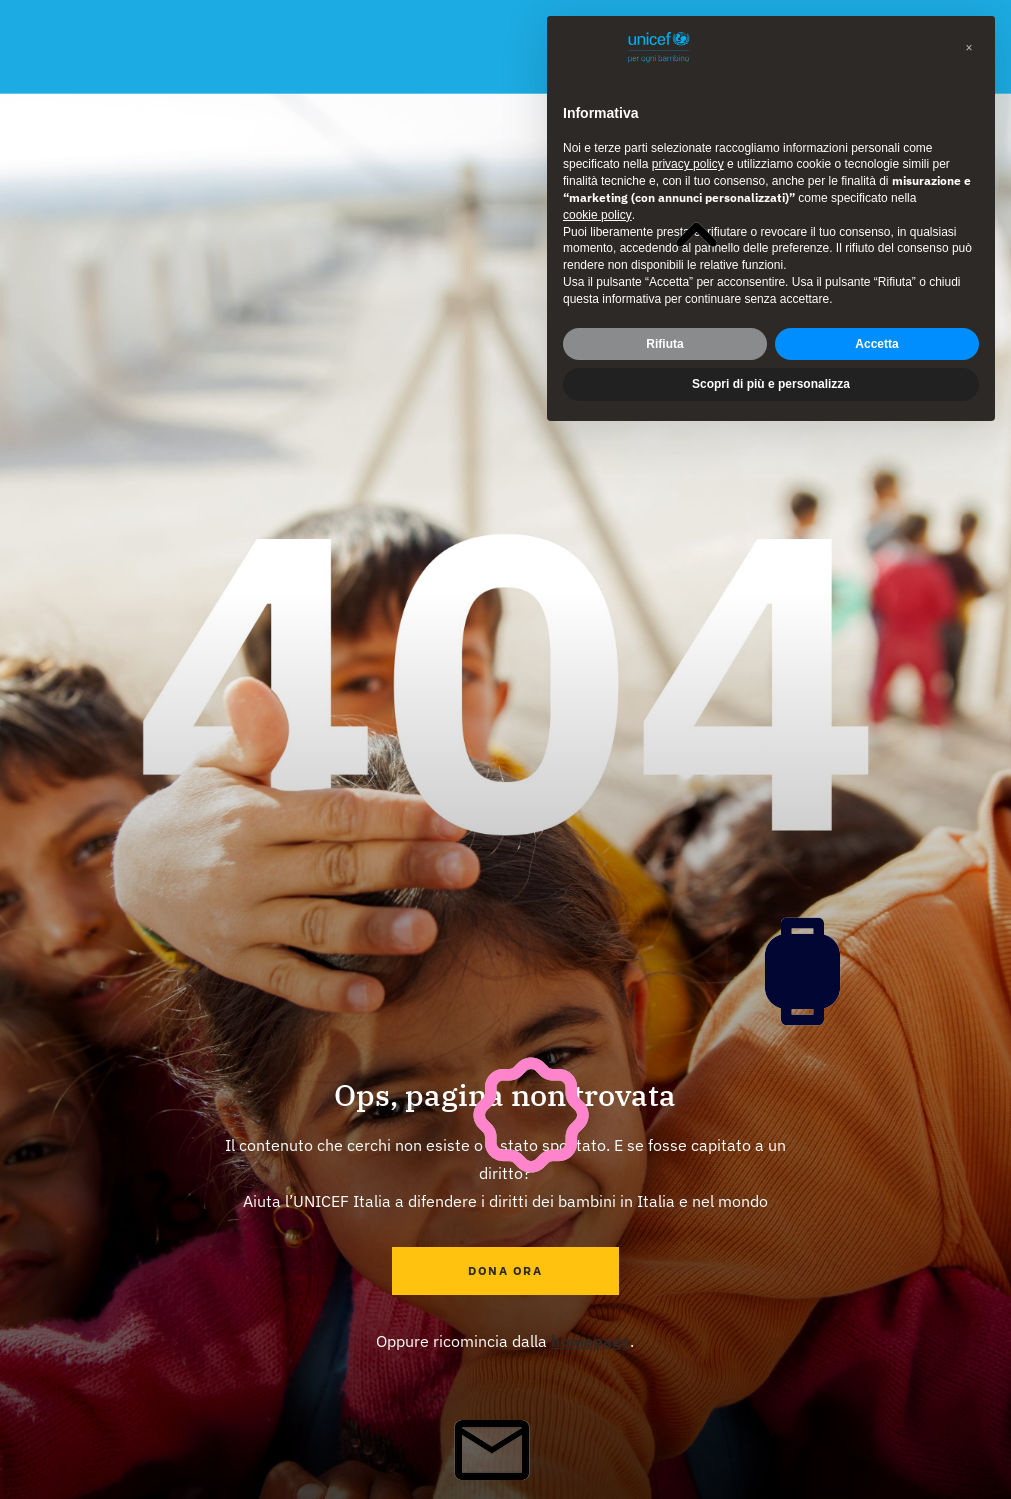  What do you see at coordinates (802, 971) in the screenshot?
I see `access smartwatch settings` at bounding box center [802, 971].